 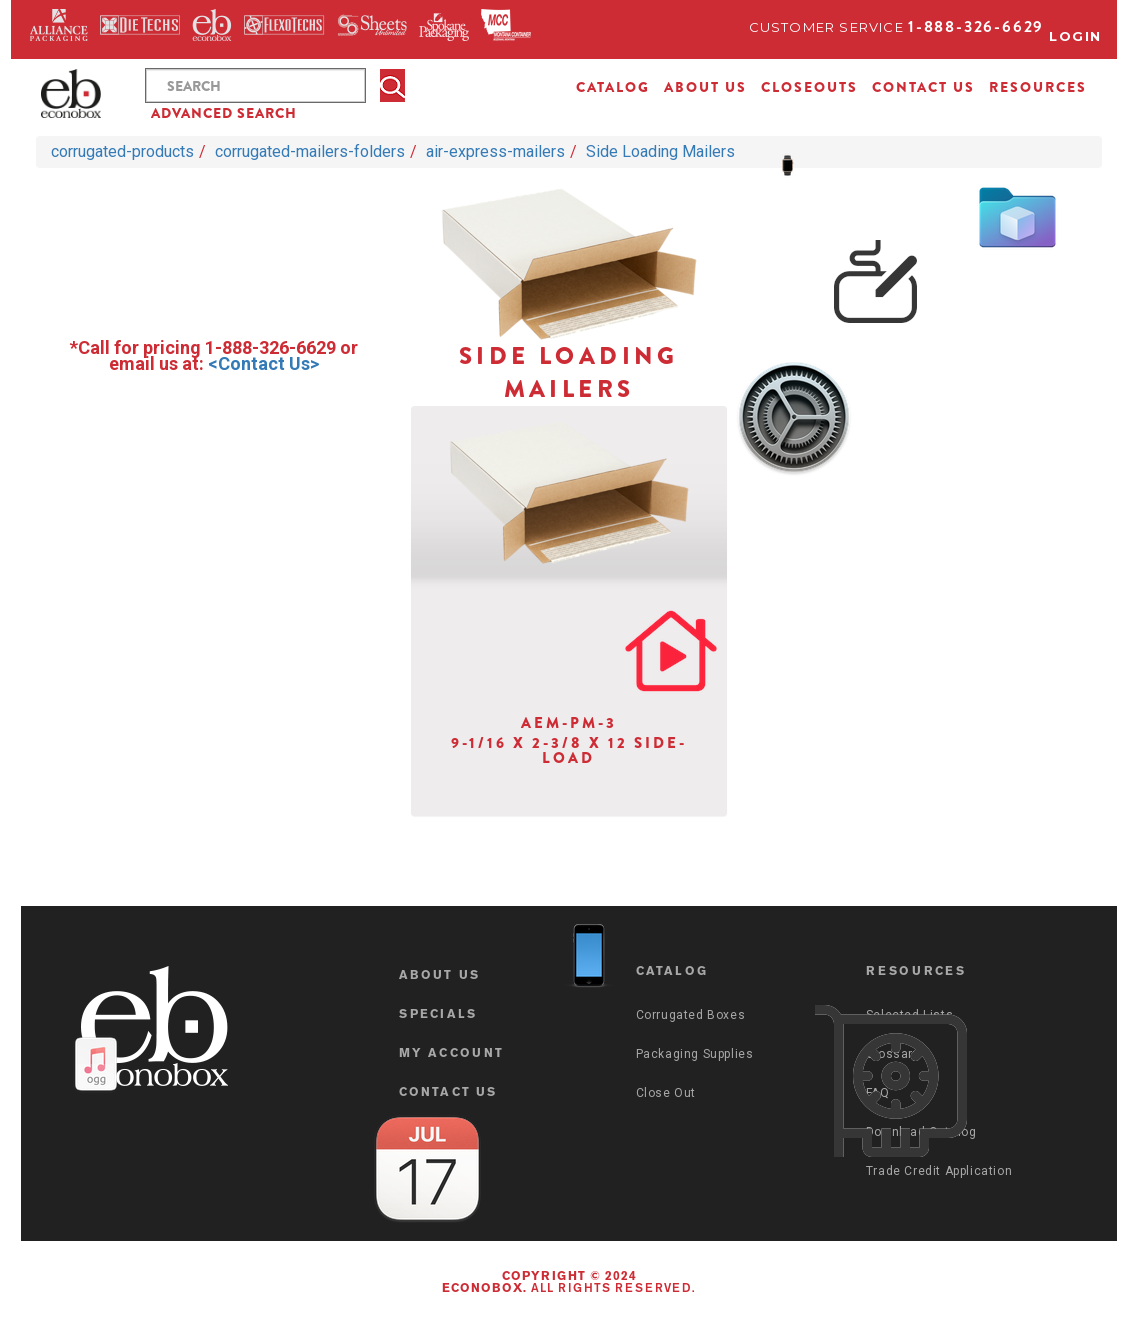 What do you see at coordinates (671, 651) in the screenshot?
I see `access home sharing preferences` at bounding box center [671, 651].